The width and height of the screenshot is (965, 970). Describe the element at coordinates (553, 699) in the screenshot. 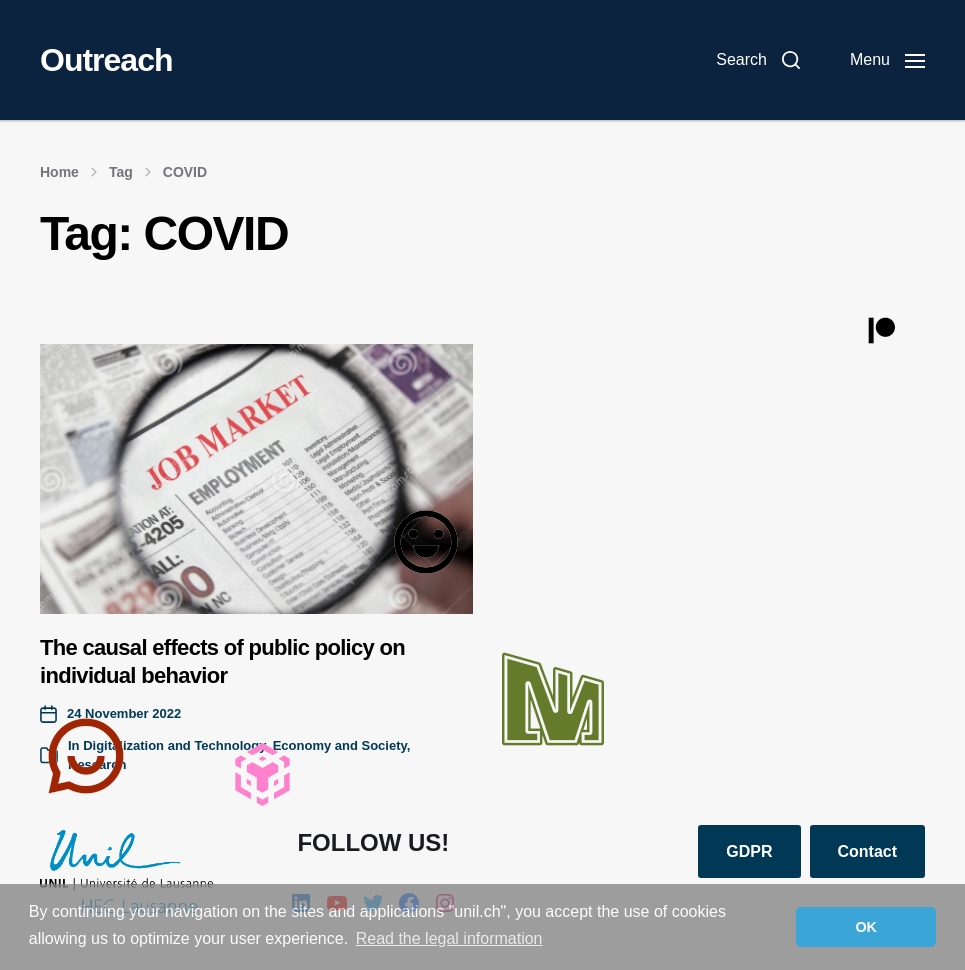

I see `visit the AlliedModders community website` at that location.